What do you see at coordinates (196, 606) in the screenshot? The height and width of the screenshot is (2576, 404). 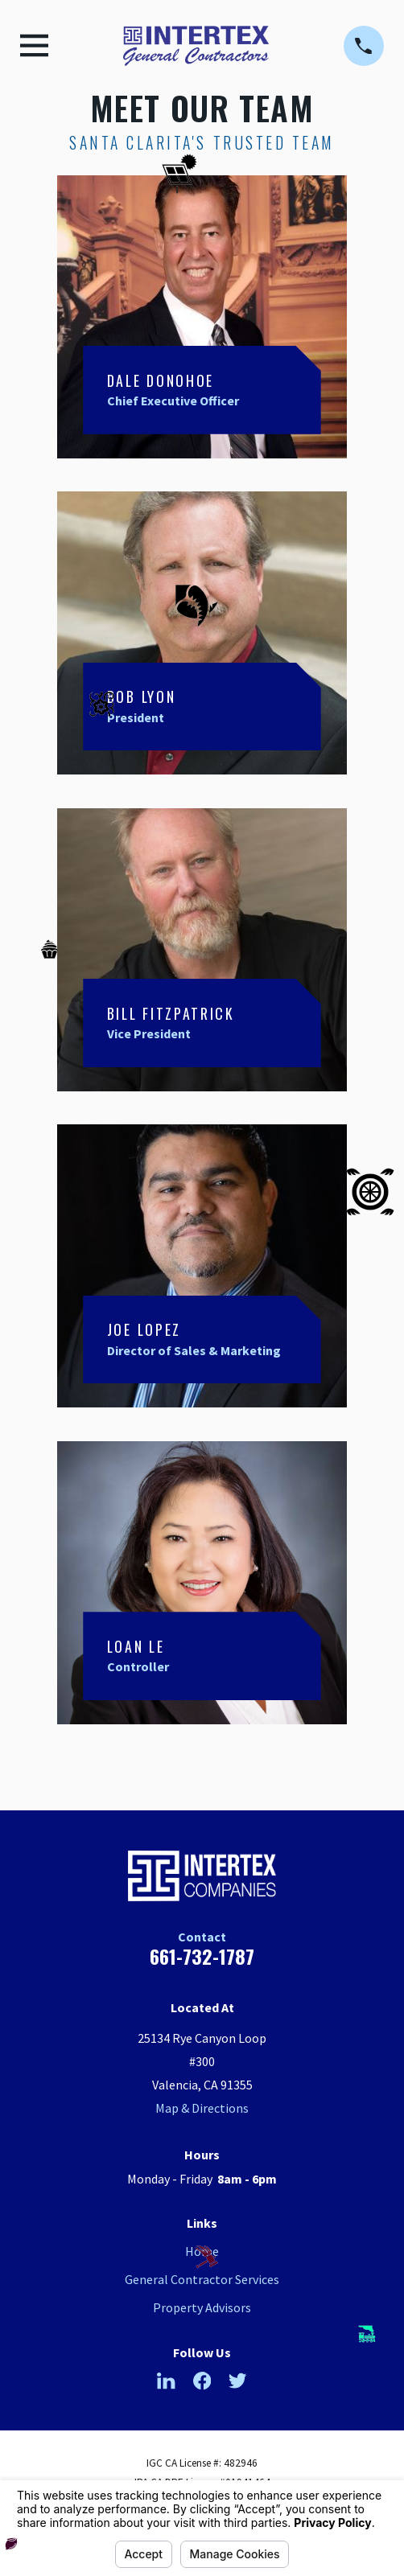 I see `initiate a claw attack or slash ability` at bounding box center [196, 606].